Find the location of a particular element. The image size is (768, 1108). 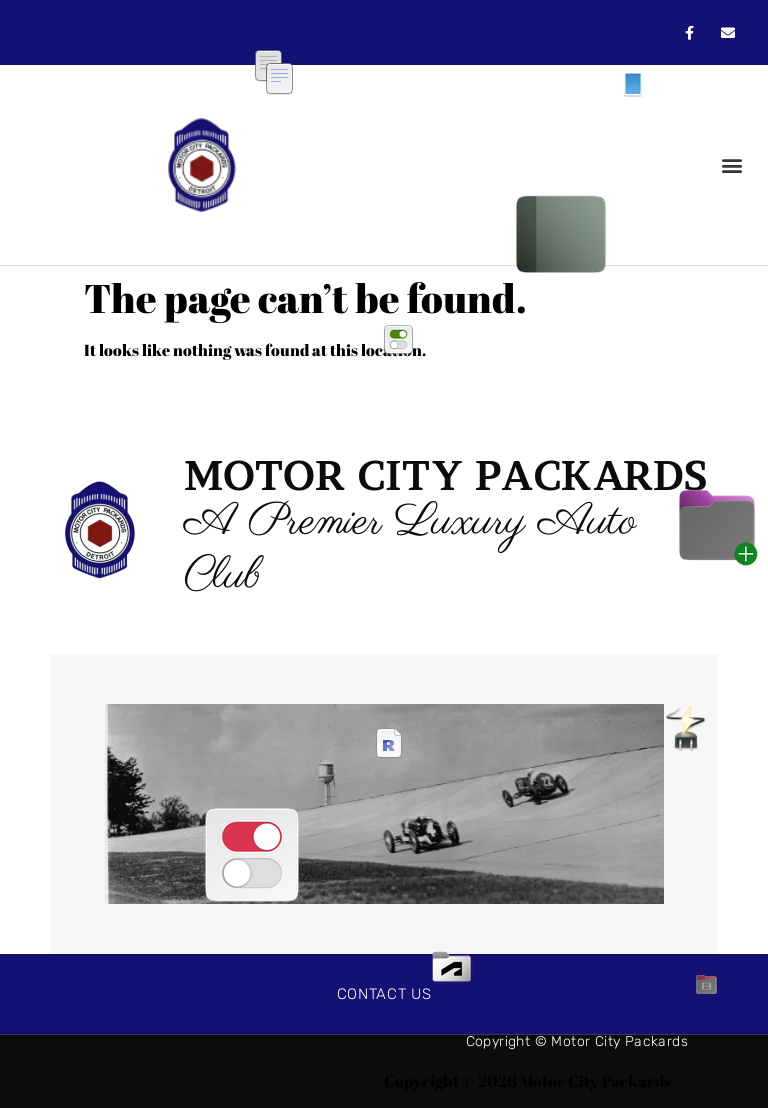

indicates device is connected to power adapter is located at coordinates (684, 727).